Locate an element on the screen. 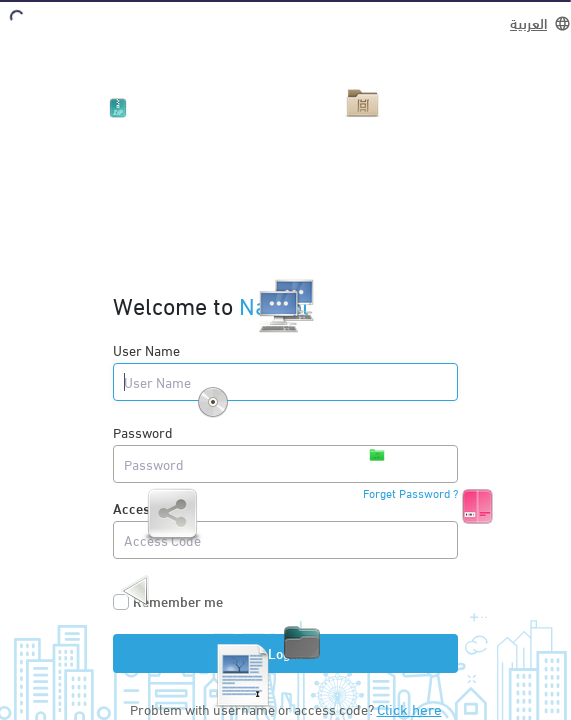 Image resolution: width=571 pixels, height=720 pixels. indicates active network data transfer (sending and receiving) is located at coordinates (286, 306).